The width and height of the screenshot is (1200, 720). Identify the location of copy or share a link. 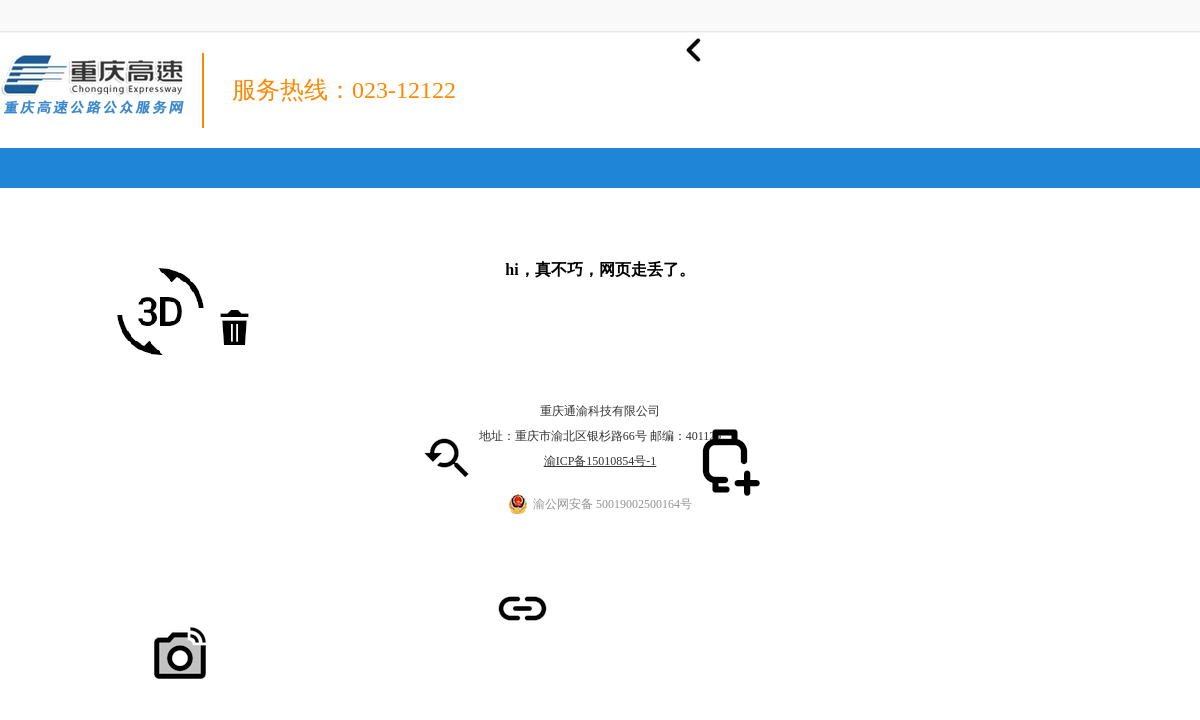
(522, 608).